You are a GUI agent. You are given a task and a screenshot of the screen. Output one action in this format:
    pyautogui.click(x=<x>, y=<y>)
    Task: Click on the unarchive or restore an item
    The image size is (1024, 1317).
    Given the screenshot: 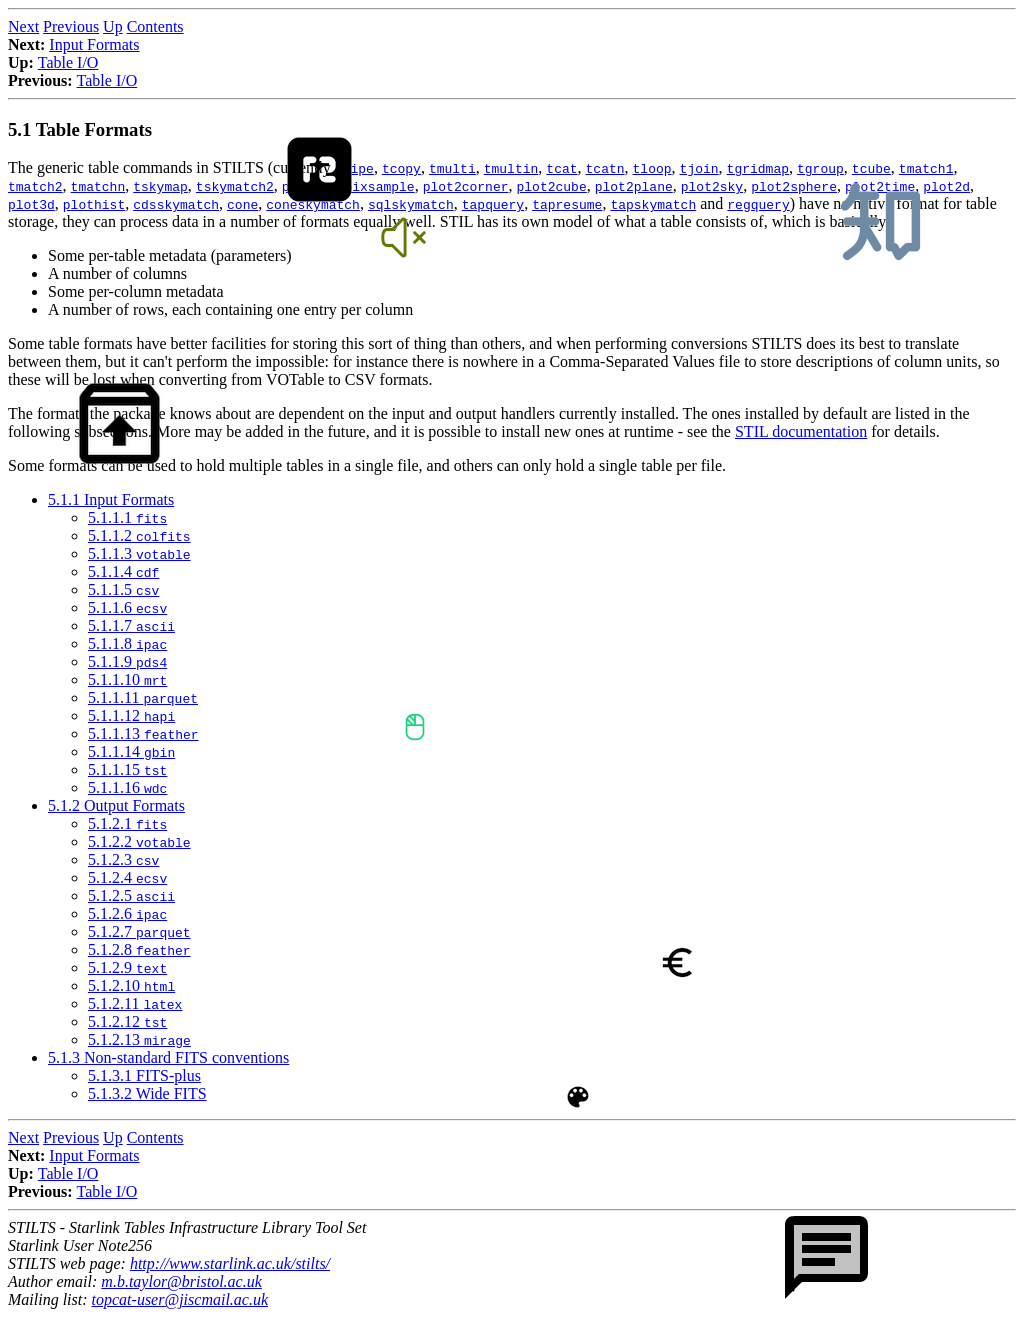 What is the action you would take?
    pyautogui.click(x=119, y=423)
    